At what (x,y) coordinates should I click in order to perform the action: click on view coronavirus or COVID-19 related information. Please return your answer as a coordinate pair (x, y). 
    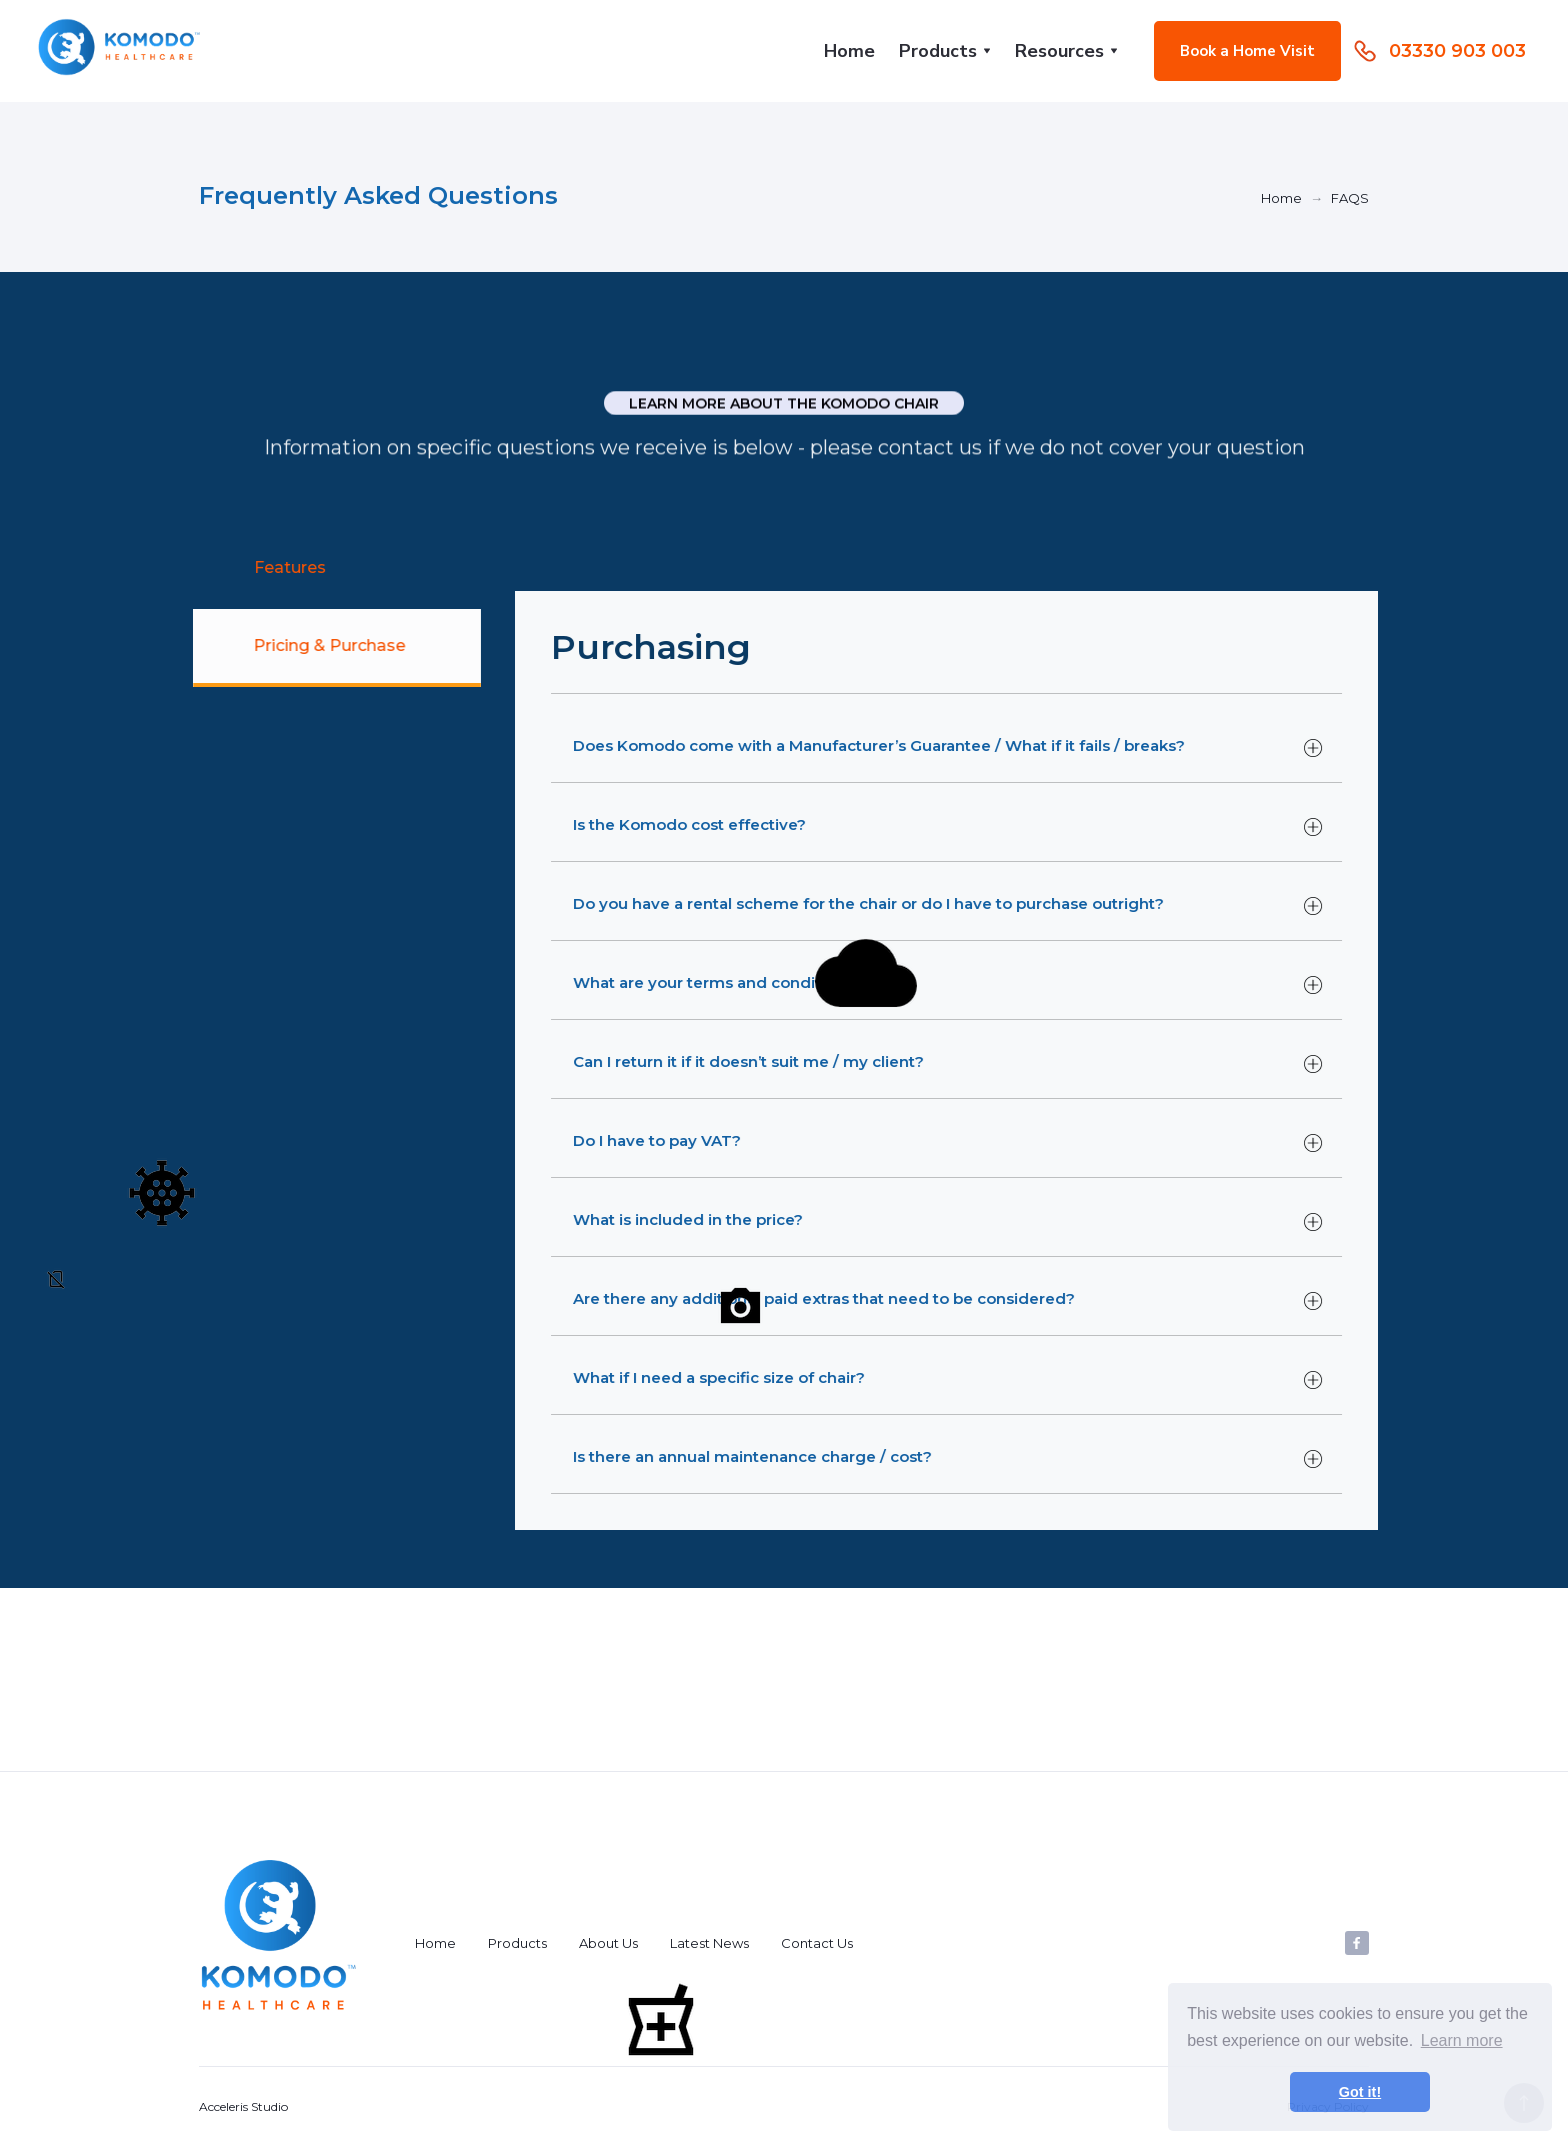
    Looking at the image, I should click on (162, 1193).